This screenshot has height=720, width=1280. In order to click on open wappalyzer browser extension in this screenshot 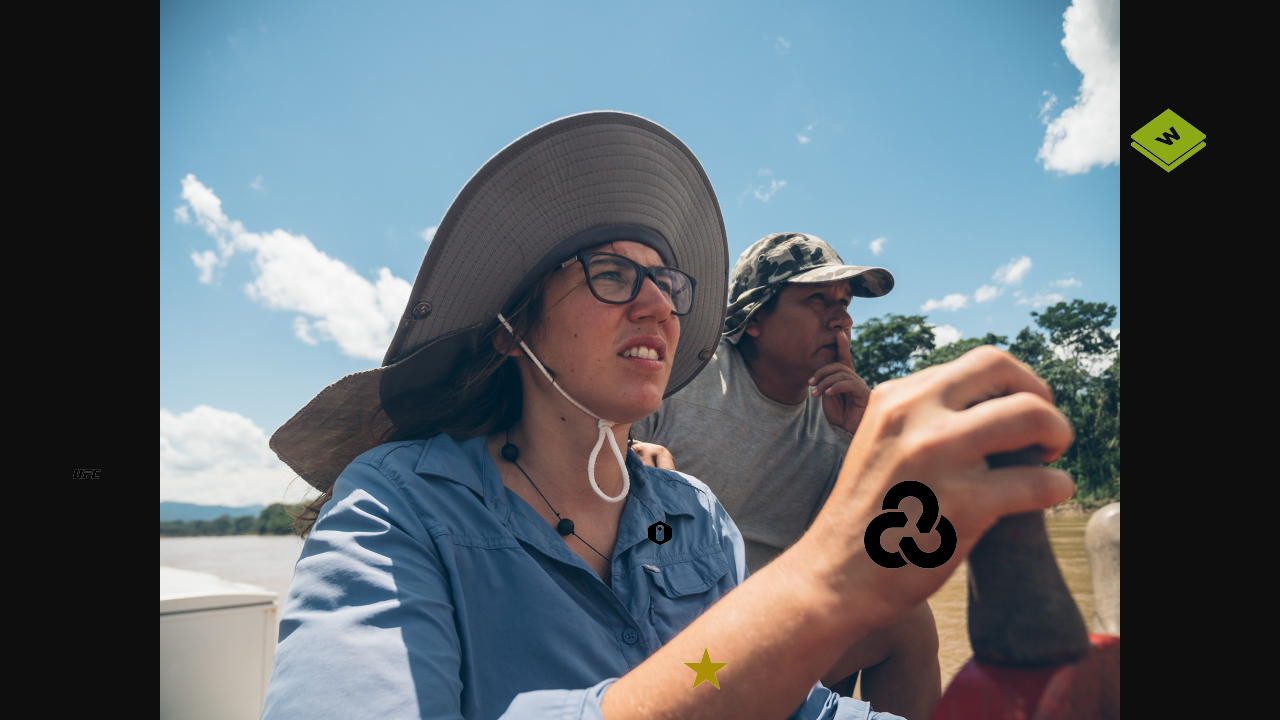, I will do `click(1168, 140)`.